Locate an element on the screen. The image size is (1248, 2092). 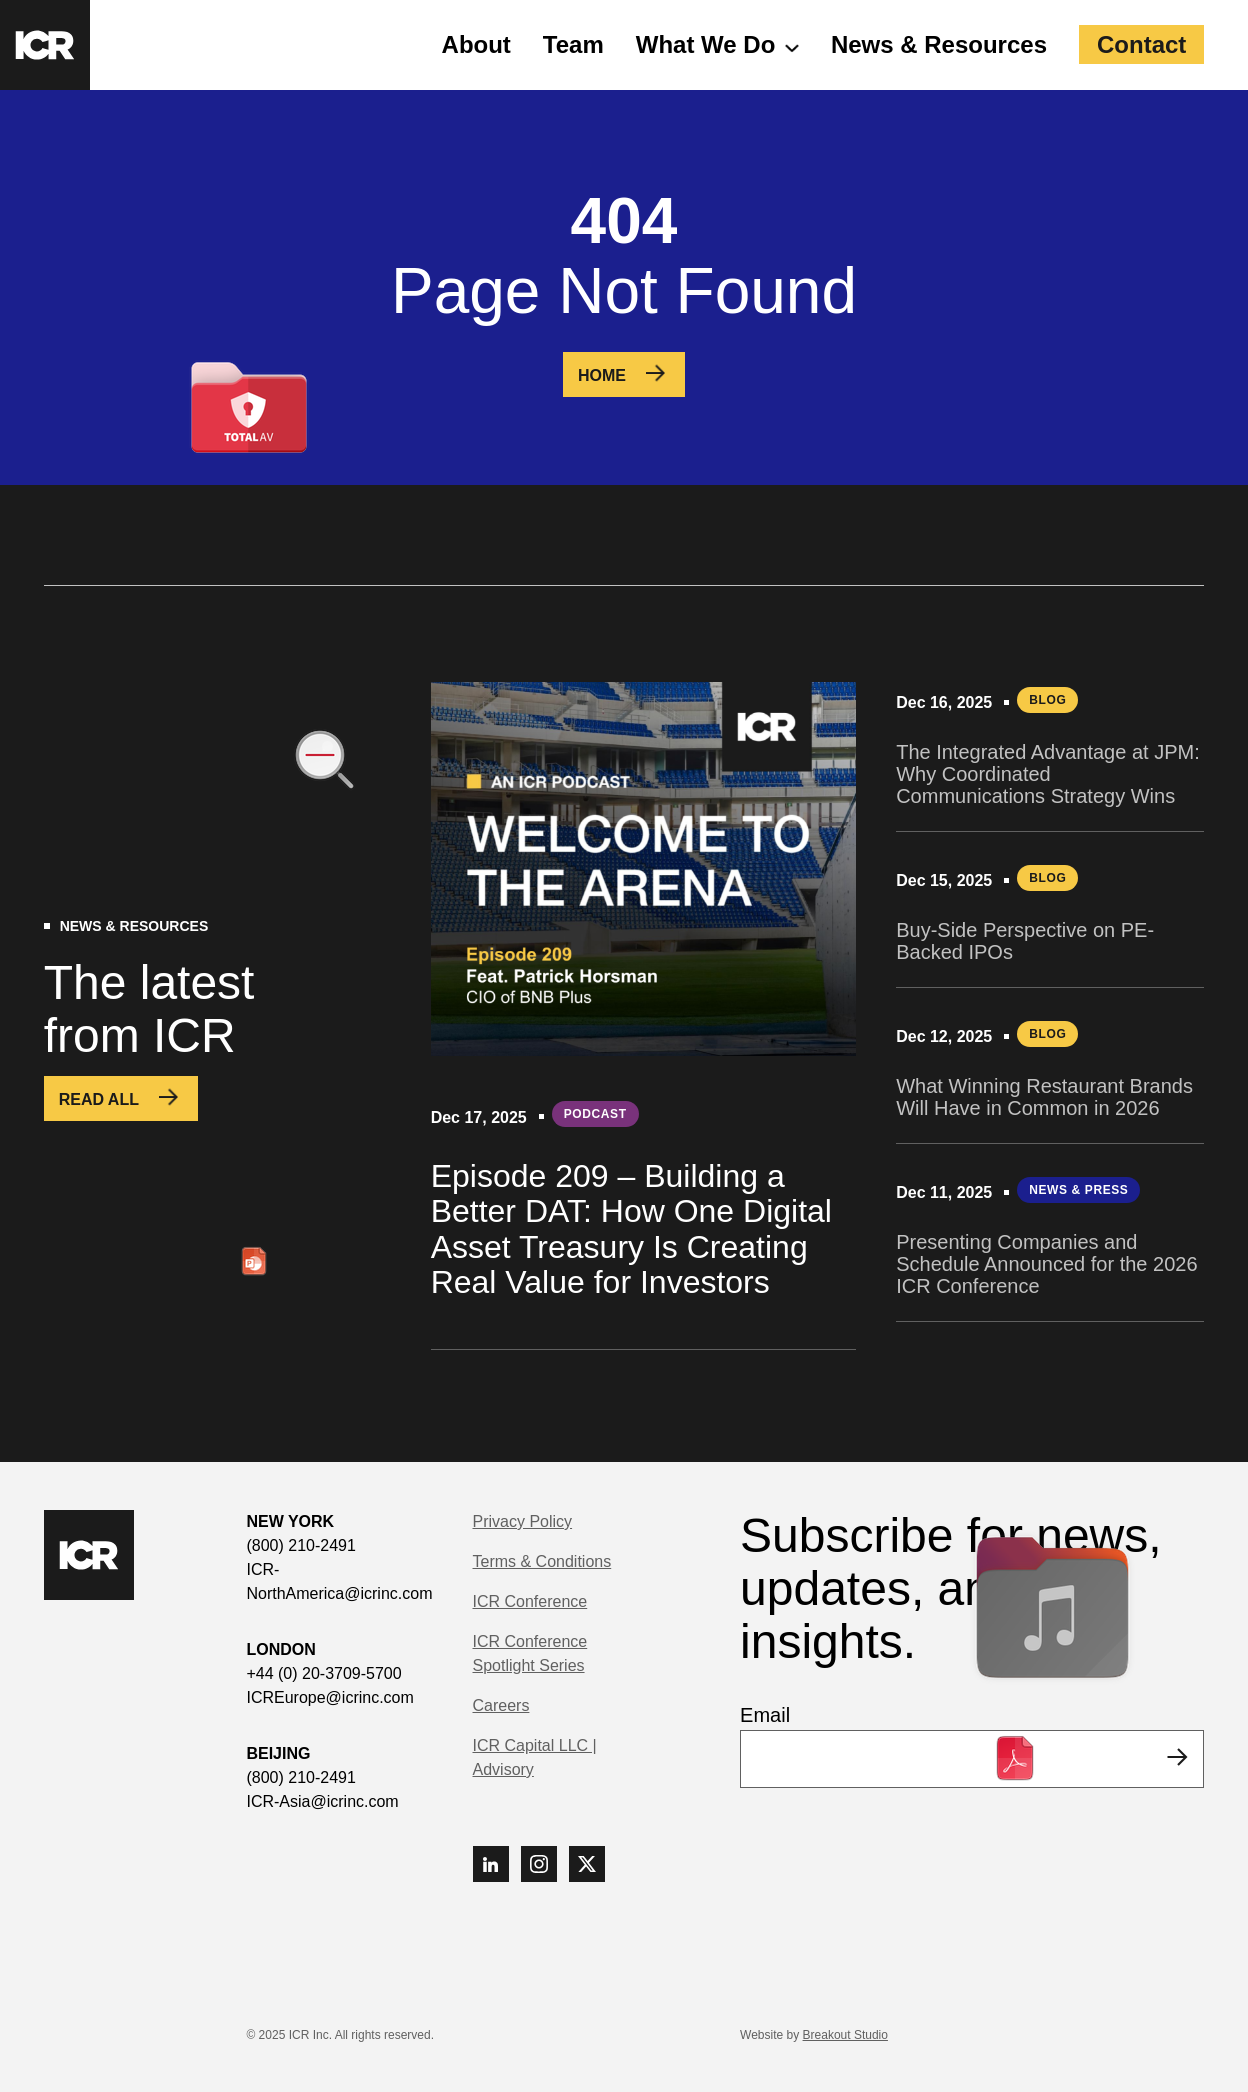
zoom out to see more content is located at coordinates (324, 759).